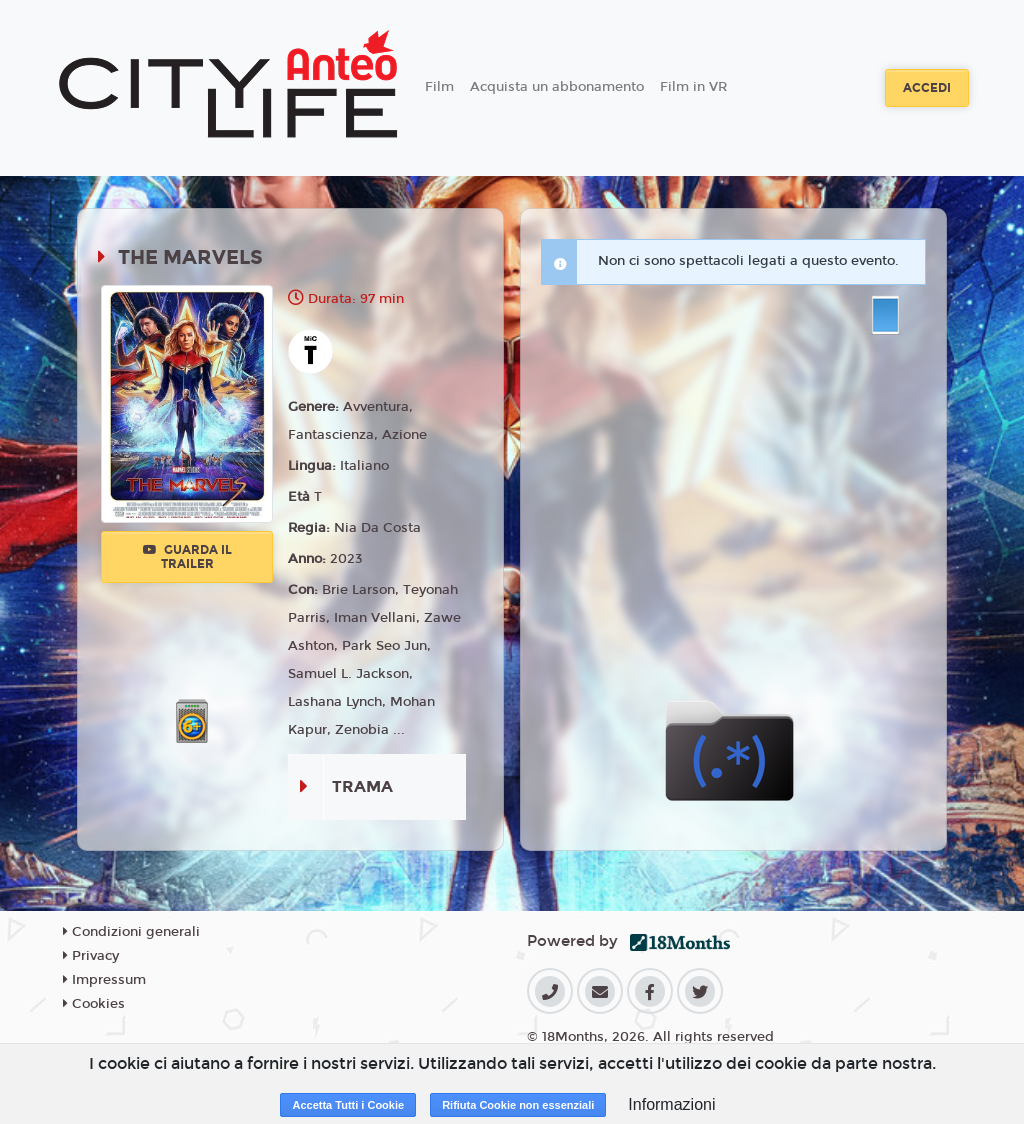 This screenshot has height=1124, width=1024. What do you see at coordinates (885, 315) in the screenshot?
I see `view connected iPad Air device` at bounding box center [885, 315].